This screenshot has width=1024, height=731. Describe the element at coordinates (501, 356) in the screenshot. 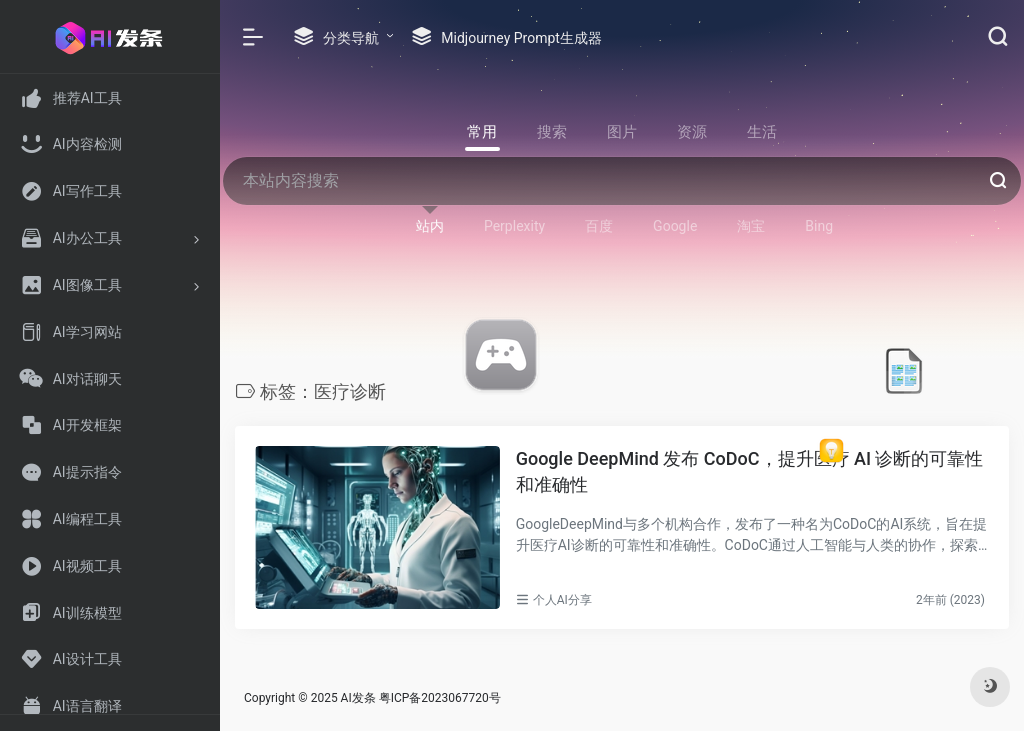

I see `access games settings or preferences` at that location.